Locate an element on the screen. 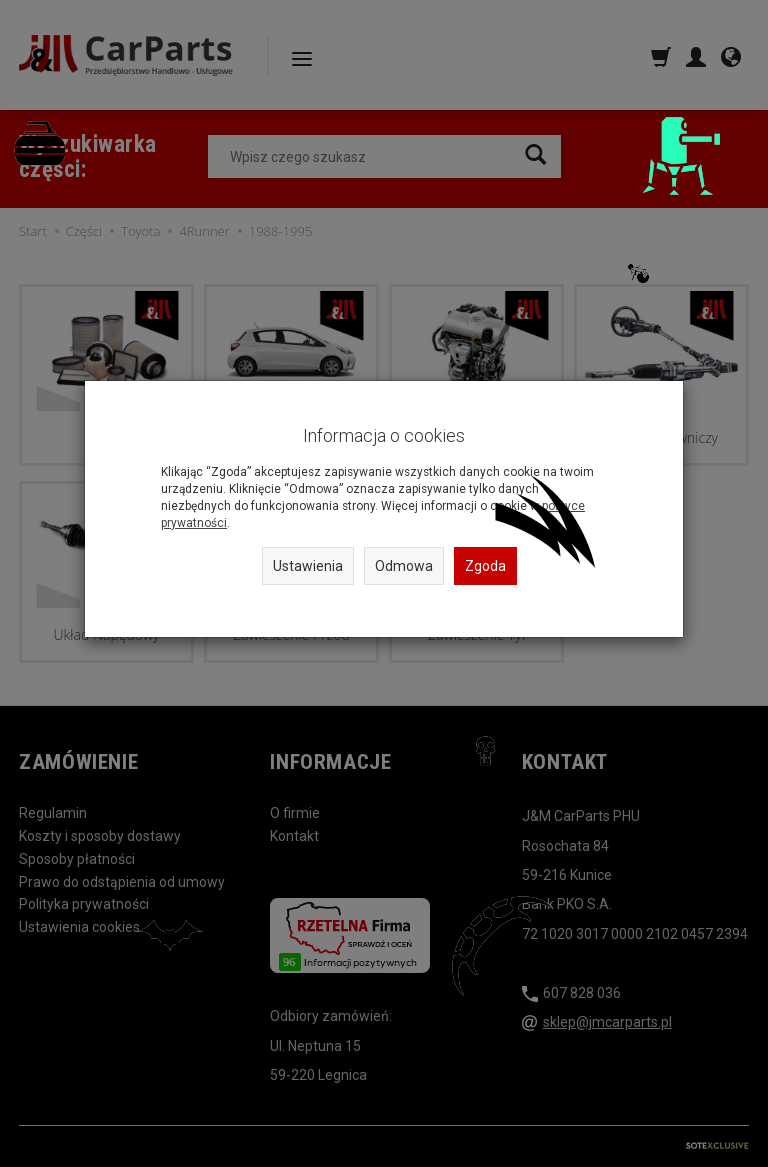 This screenshot has height=1167, width=768. deploy a walking turret unit is located at coordinates (682, 154).